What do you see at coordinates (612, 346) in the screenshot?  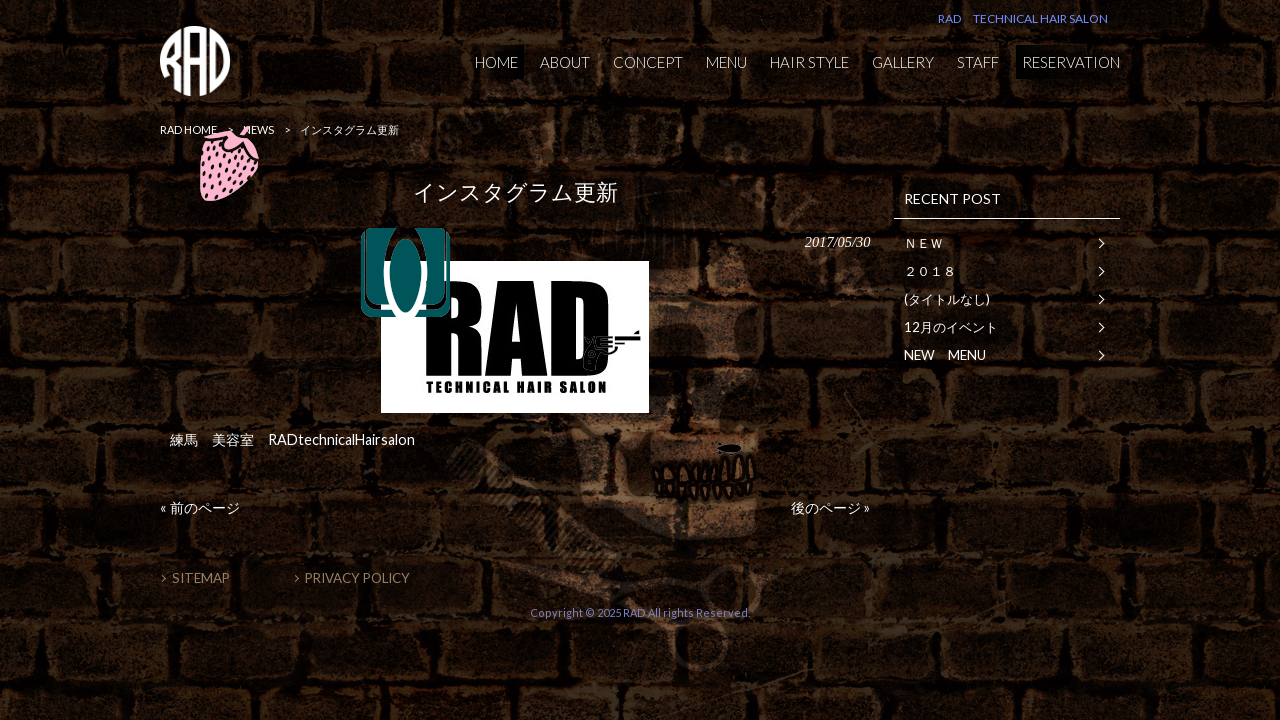 I see `access weapons inventory in a game` at bounding box center [612, 346].